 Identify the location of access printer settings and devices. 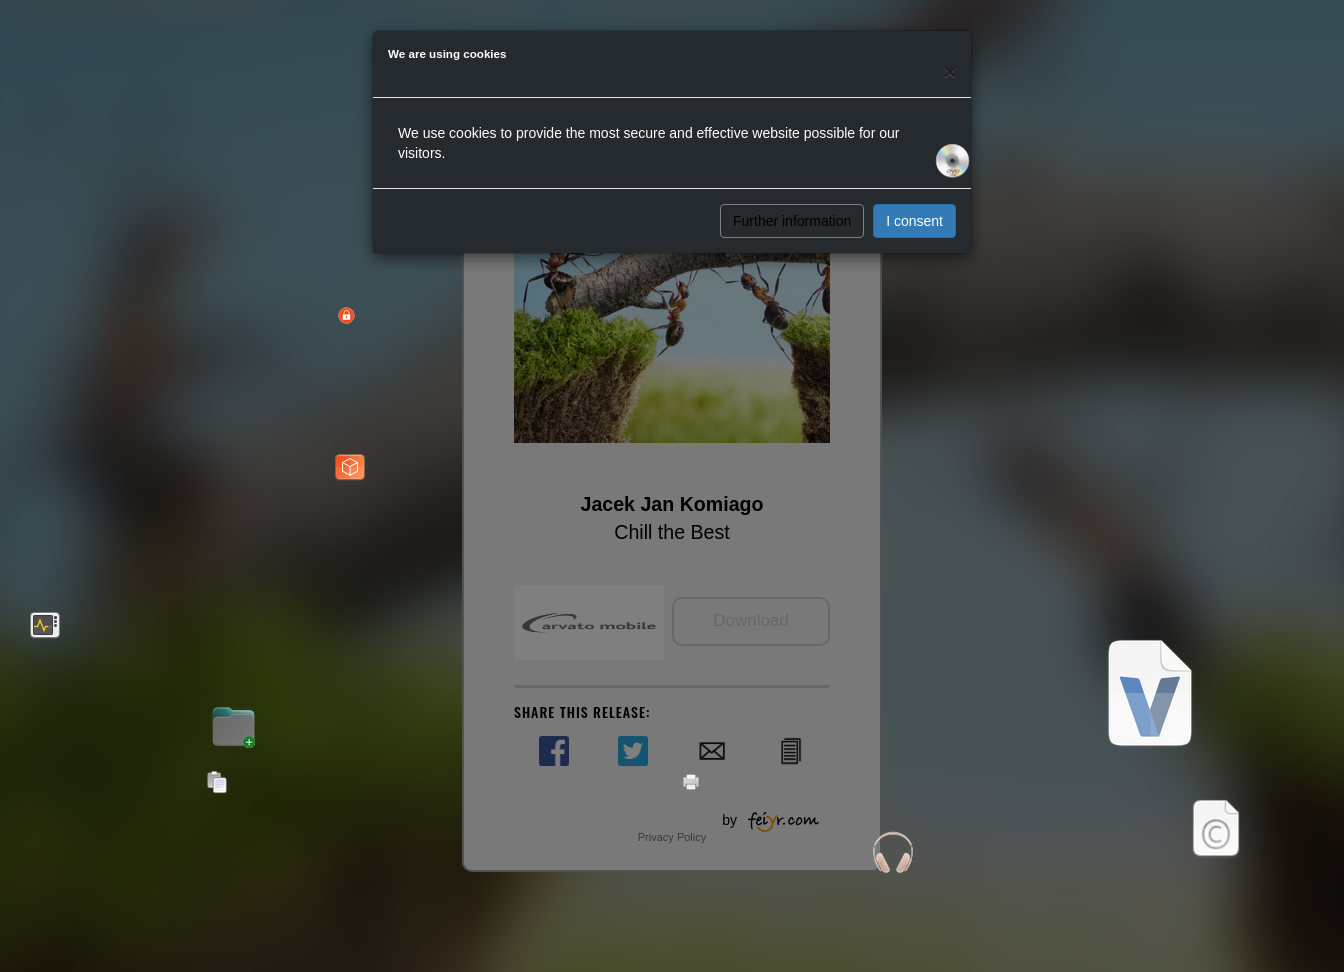
(691, 782).